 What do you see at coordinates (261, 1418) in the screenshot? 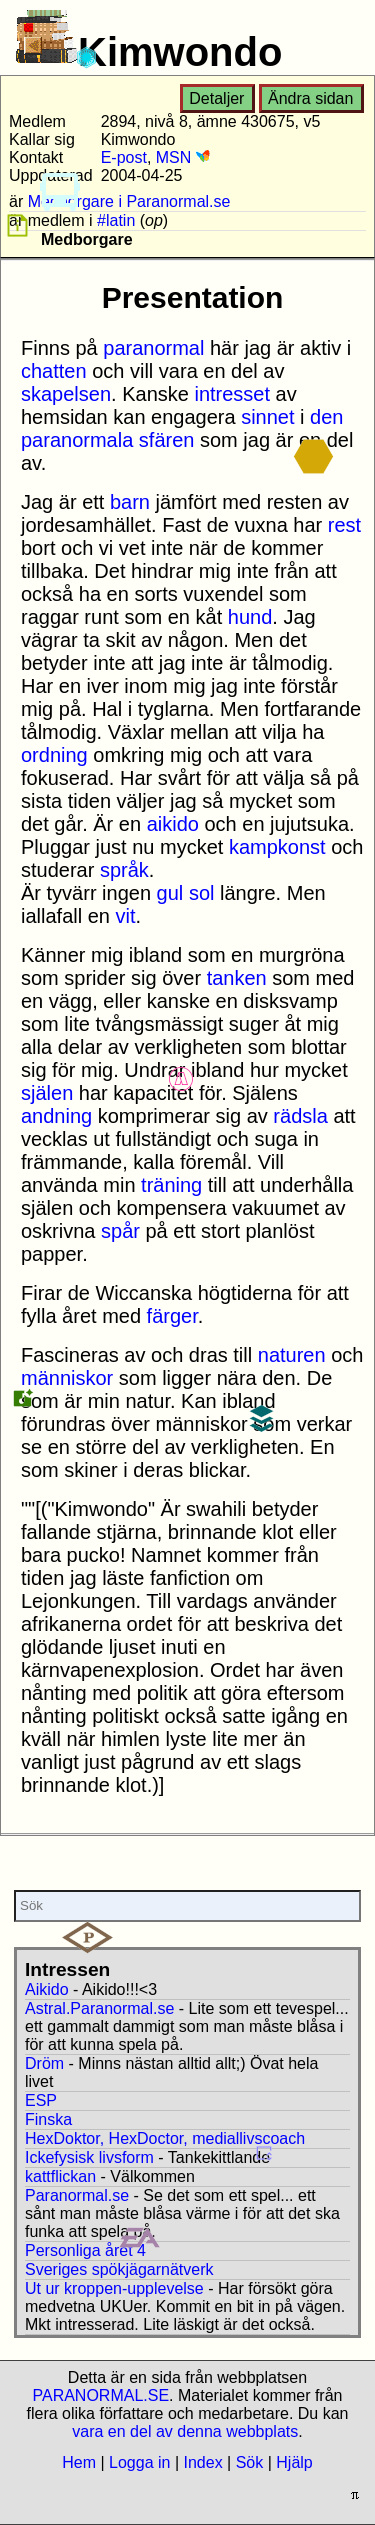
I see `buffer social media management app logo` at bounding box center [261, 1418].